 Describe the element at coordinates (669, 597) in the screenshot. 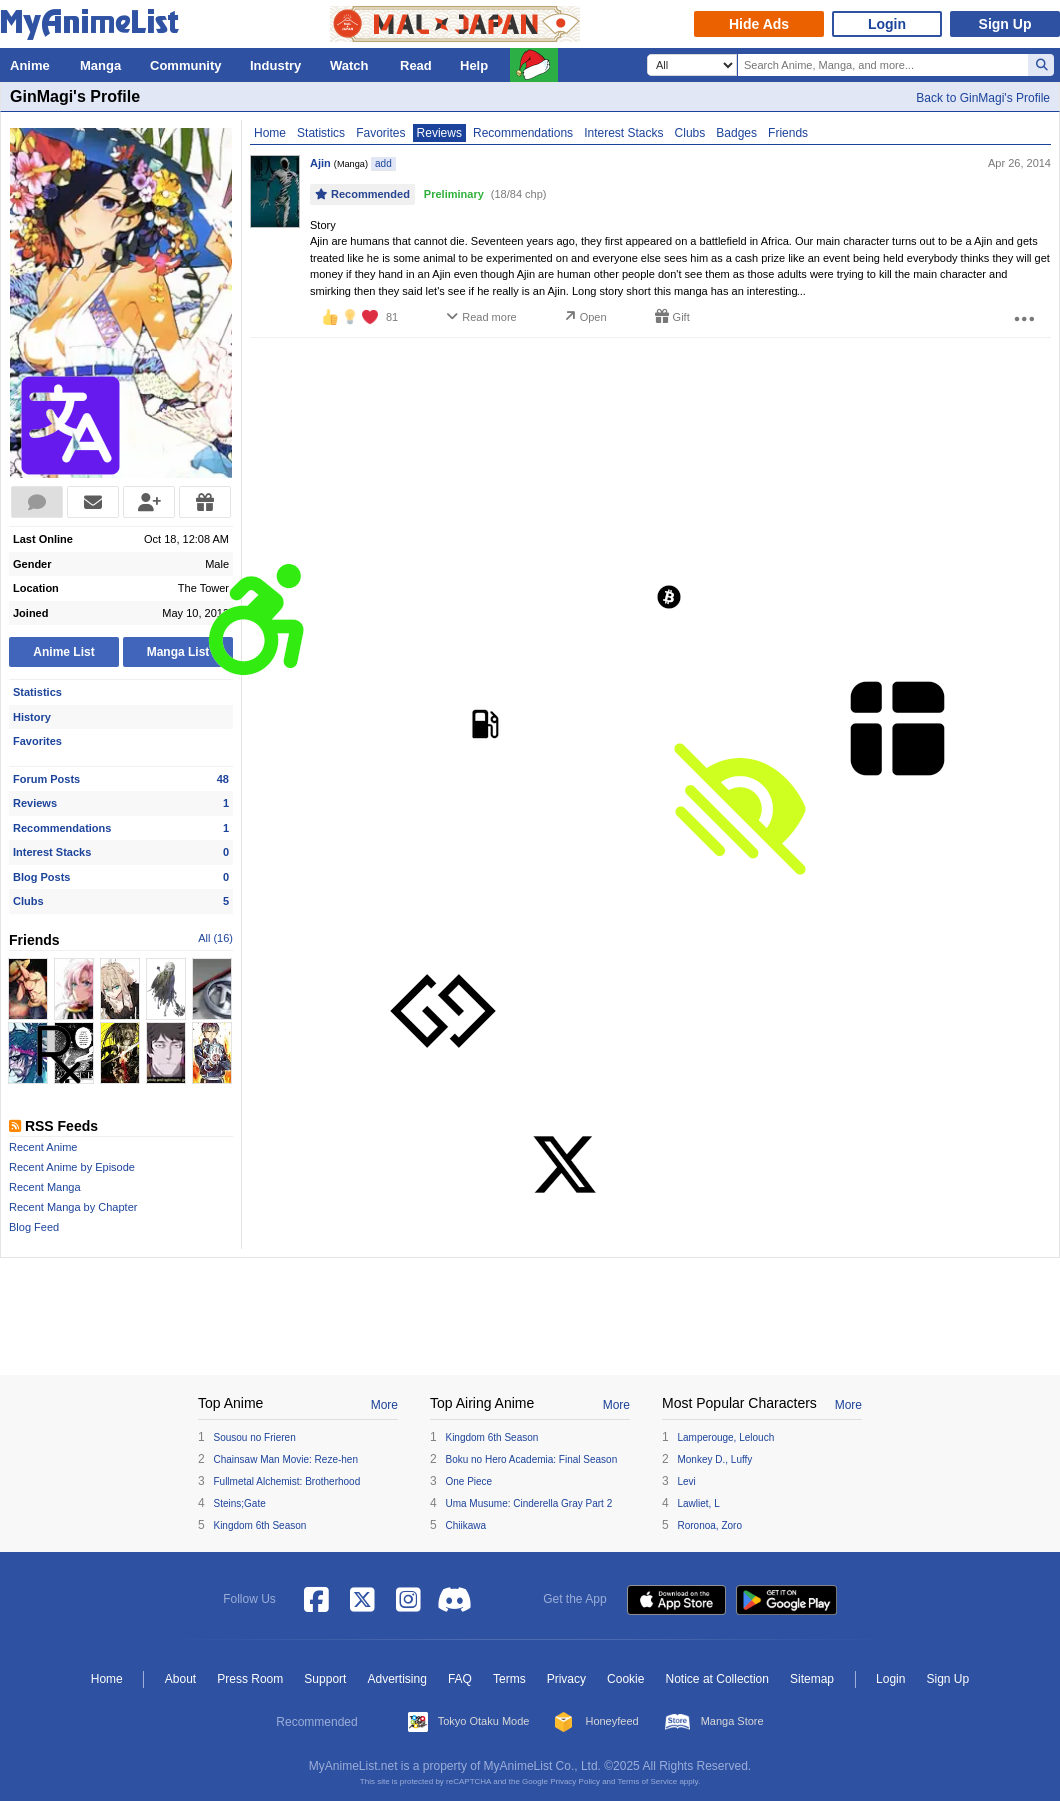

I see `bitcoin cryptocurrency logo` at that location.